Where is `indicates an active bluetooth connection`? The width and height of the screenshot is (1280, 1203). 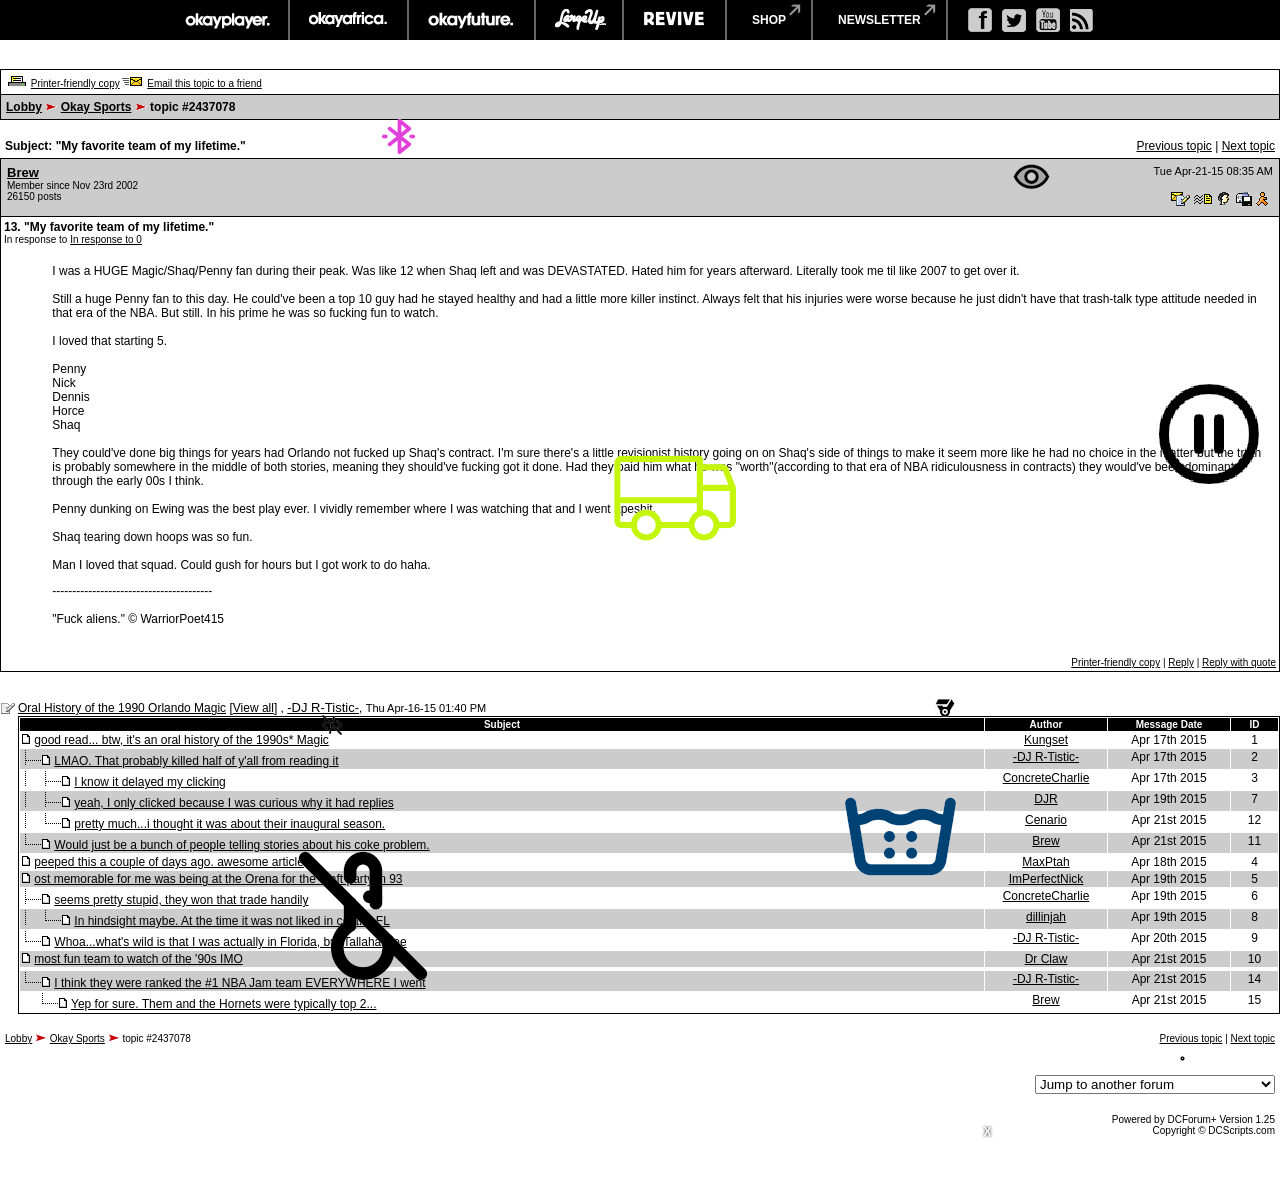
indicates an active bluetooth connection is located at coordinates (399, 136).